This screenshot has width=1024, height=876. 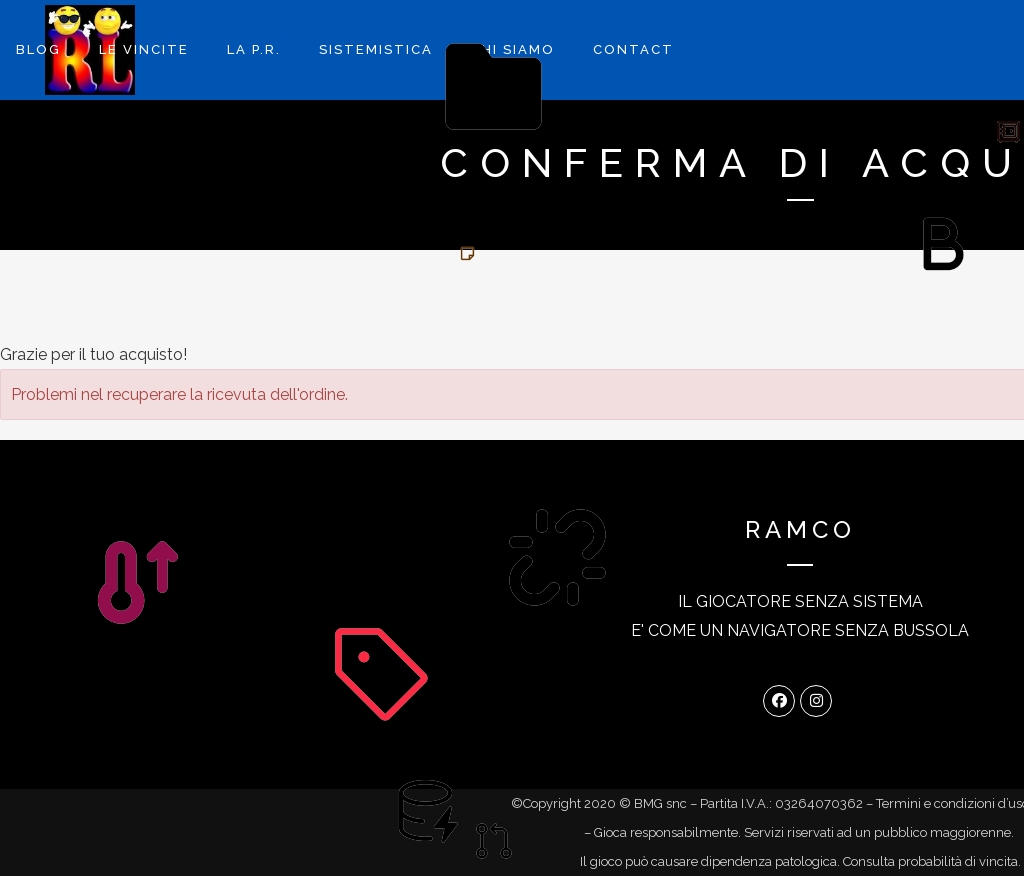 I want to click on unlink or disconnect a connected item, so click(x=557, y=557).